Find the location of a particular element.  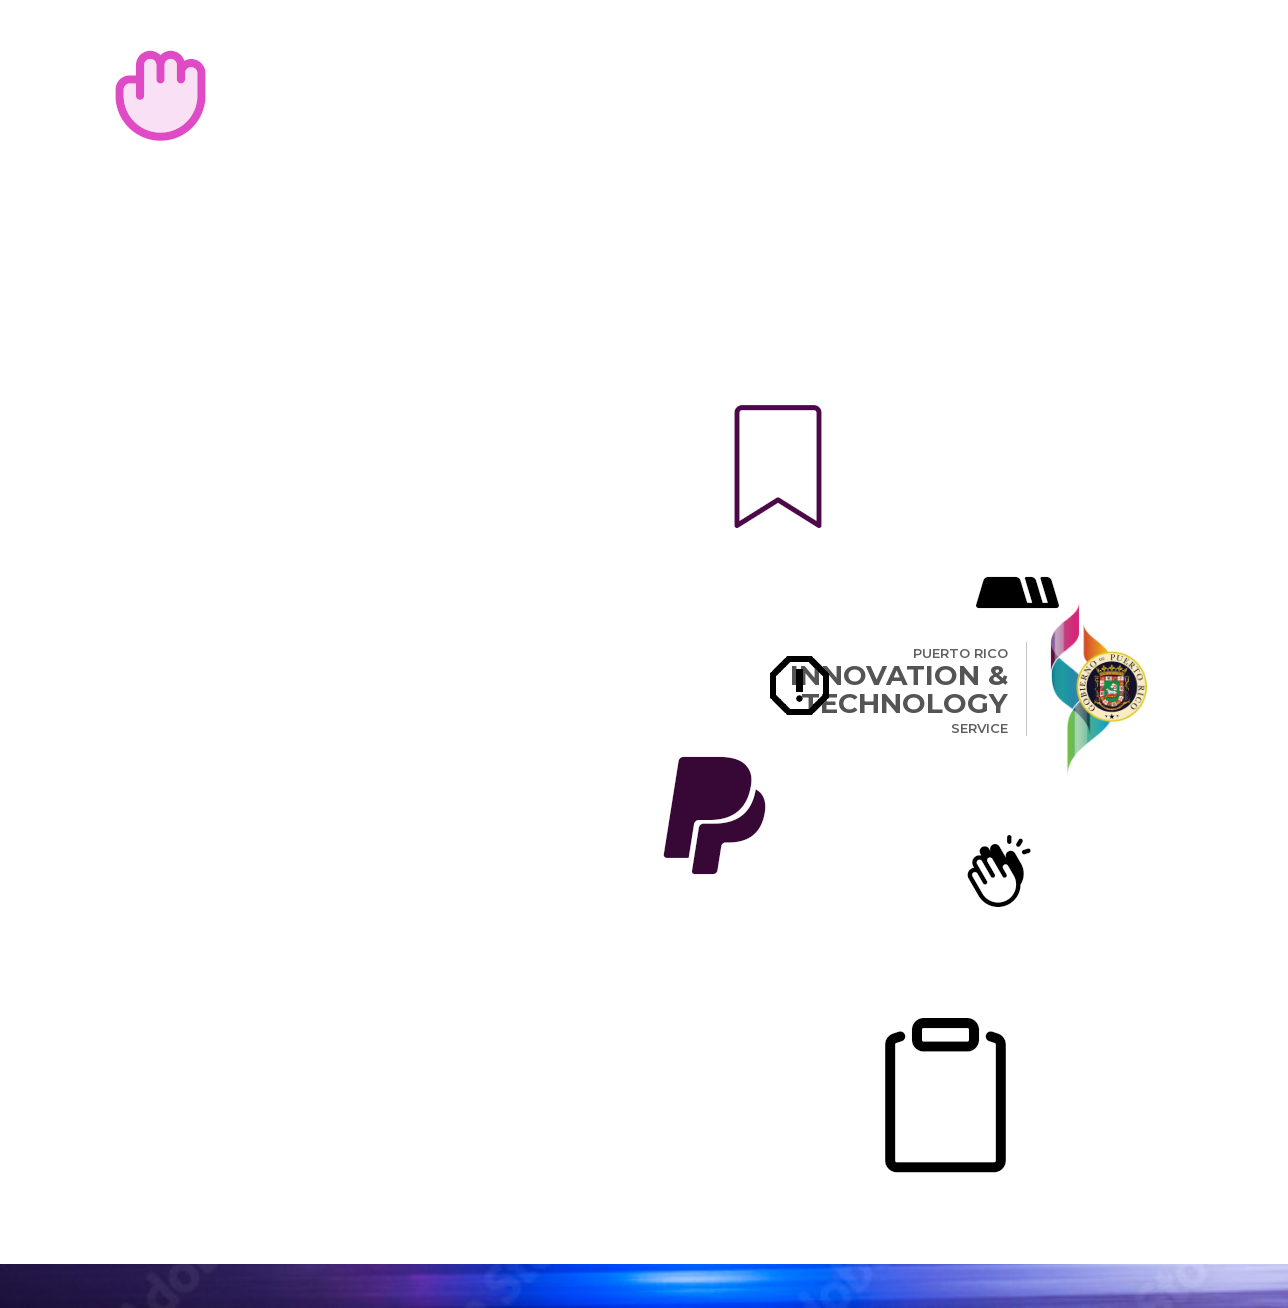

pay with PayPal is located at coordinates (714, 815).